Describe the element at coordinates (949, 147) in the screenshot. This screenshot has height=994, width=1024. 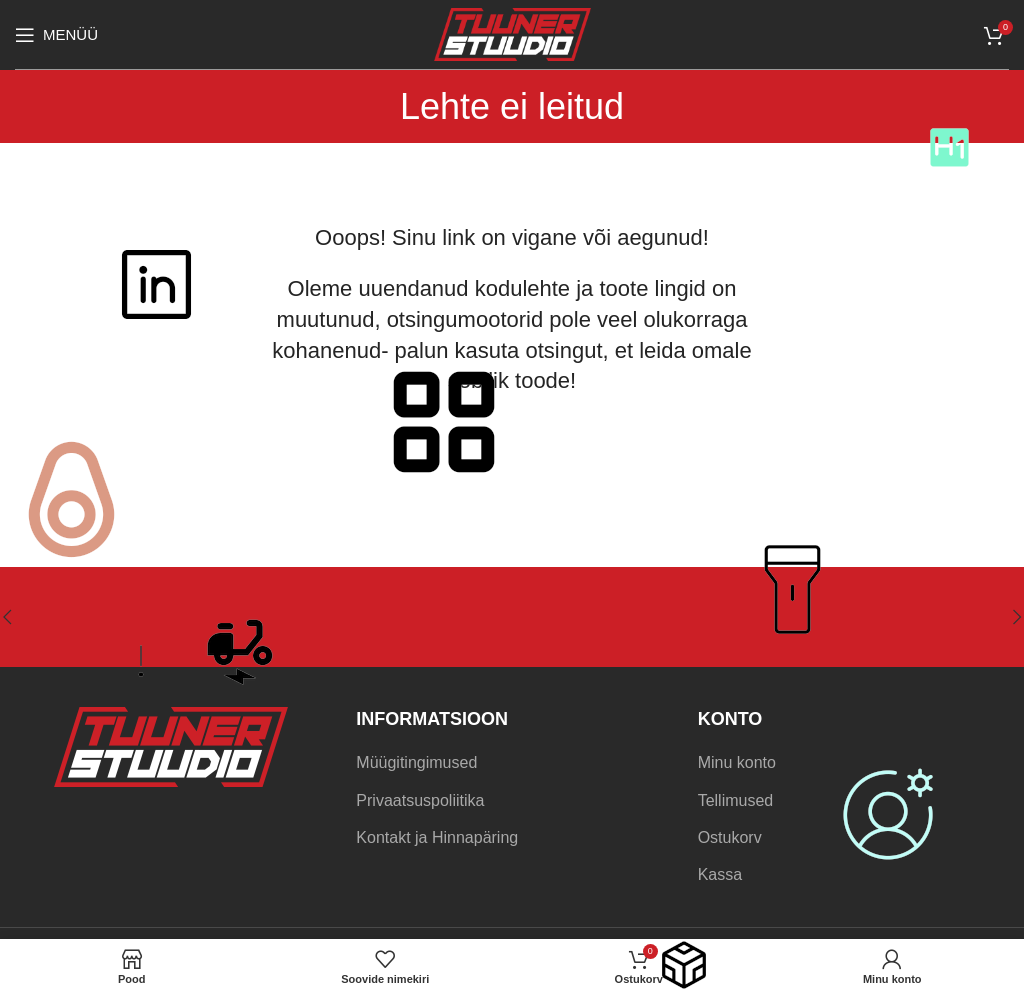
I see `format text as heading level 1` at that location.